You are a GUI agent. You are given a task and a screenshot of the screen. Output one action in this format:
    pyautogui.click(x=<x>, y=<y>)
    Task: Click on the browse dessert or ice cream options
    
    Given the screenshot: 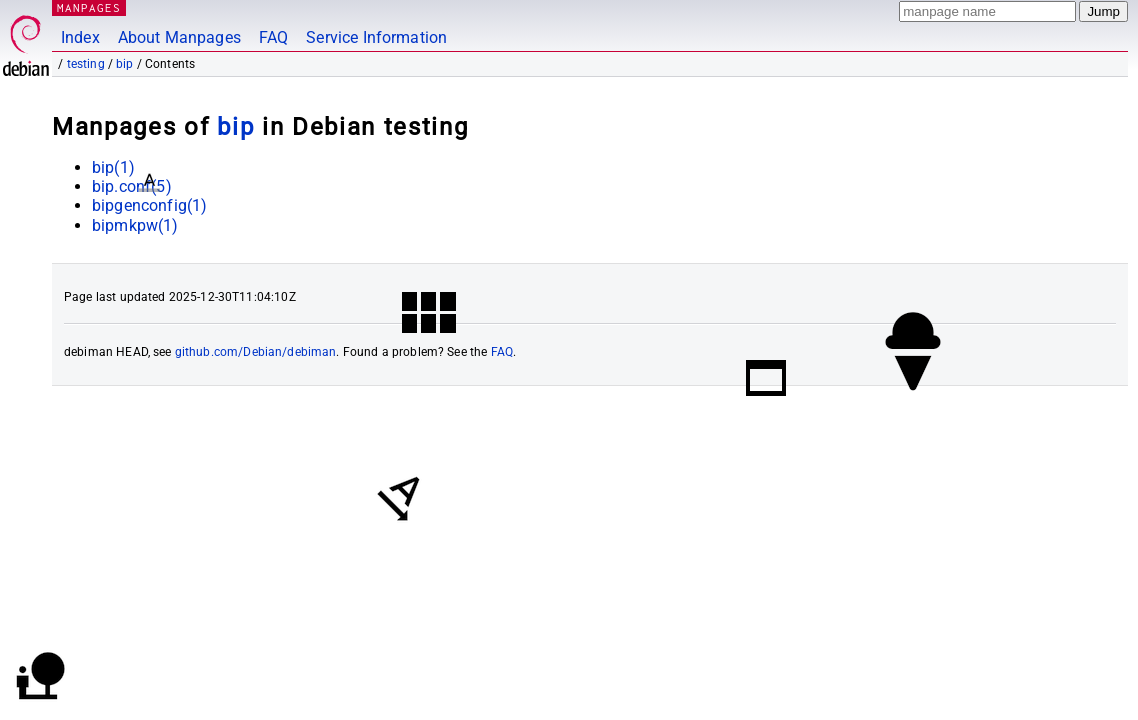 What is the action you would take?
    pyautogui.click(x=913, y=349)
    